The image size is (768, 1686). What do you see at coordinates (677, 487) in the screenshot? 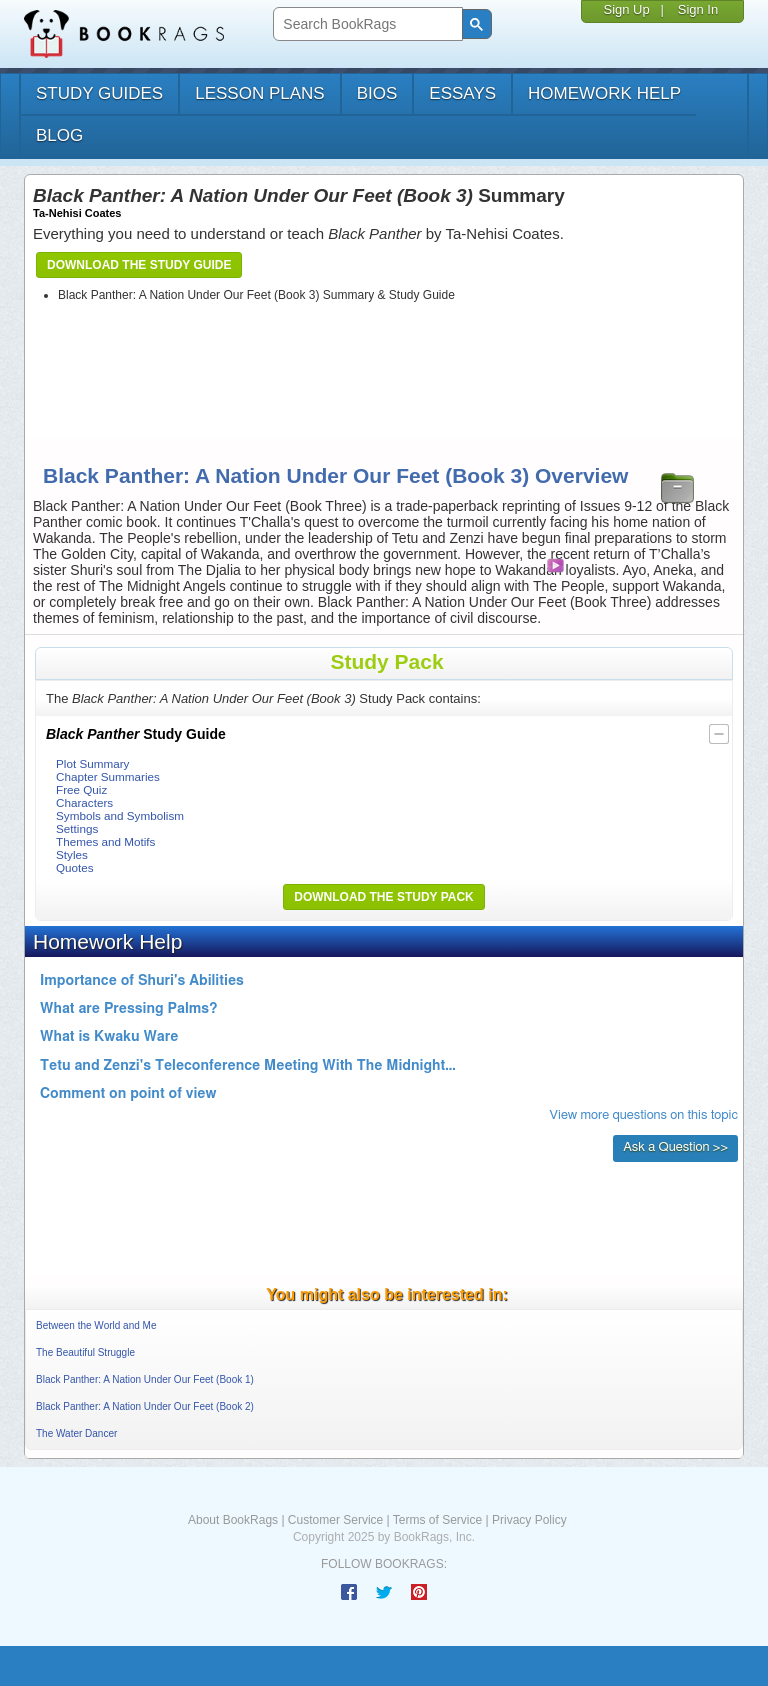
I see `open the file manager application` at bounding box center [677, 487].